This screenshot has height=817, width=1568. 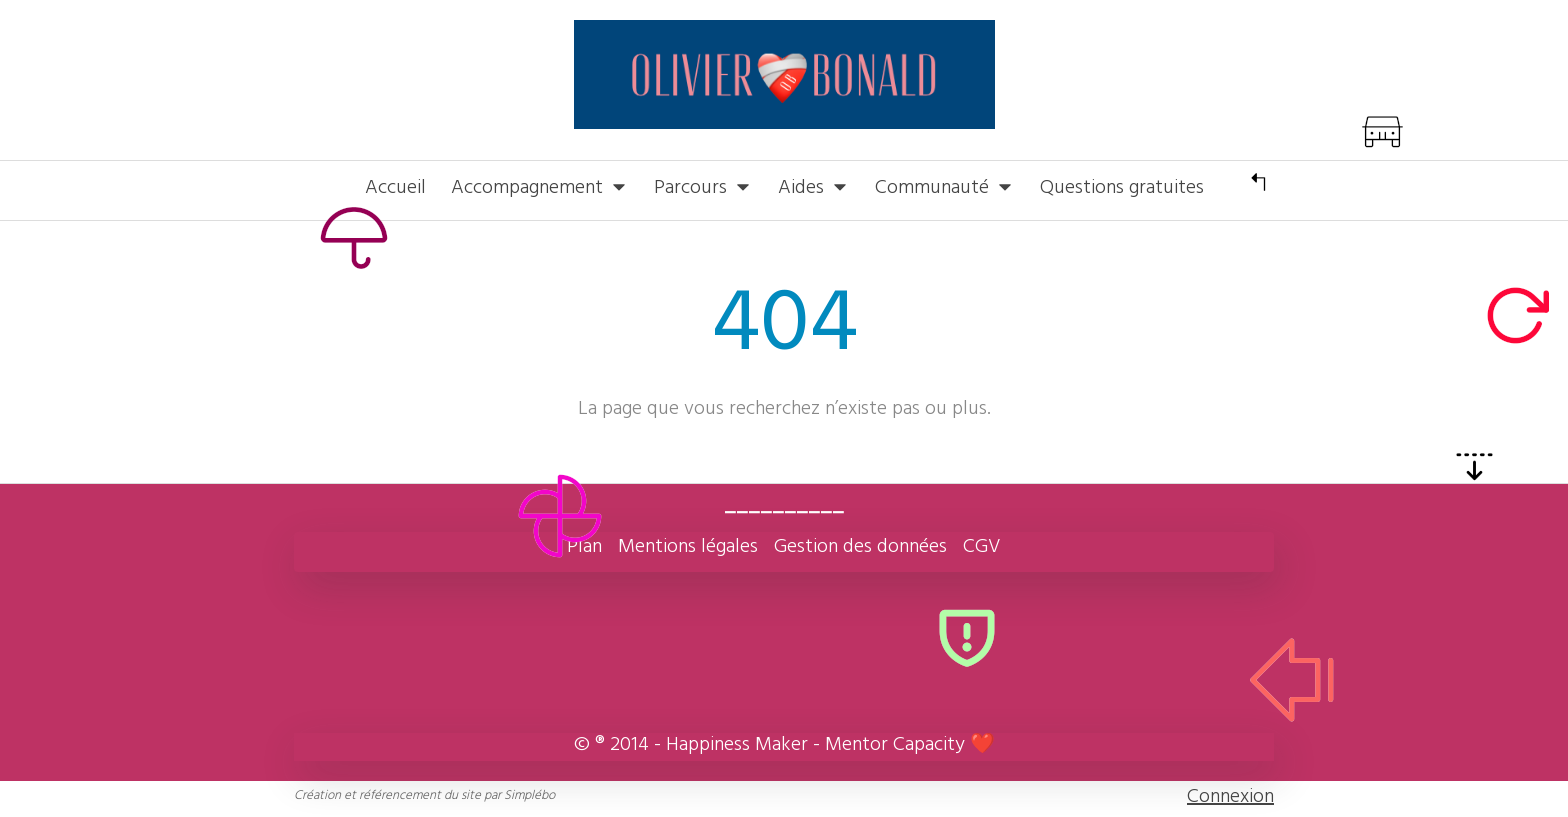 What do you see at coordinates (1515, 315) in the screenshot?
I see `redo or repeat the last action` at bounding box center [1515, 315].